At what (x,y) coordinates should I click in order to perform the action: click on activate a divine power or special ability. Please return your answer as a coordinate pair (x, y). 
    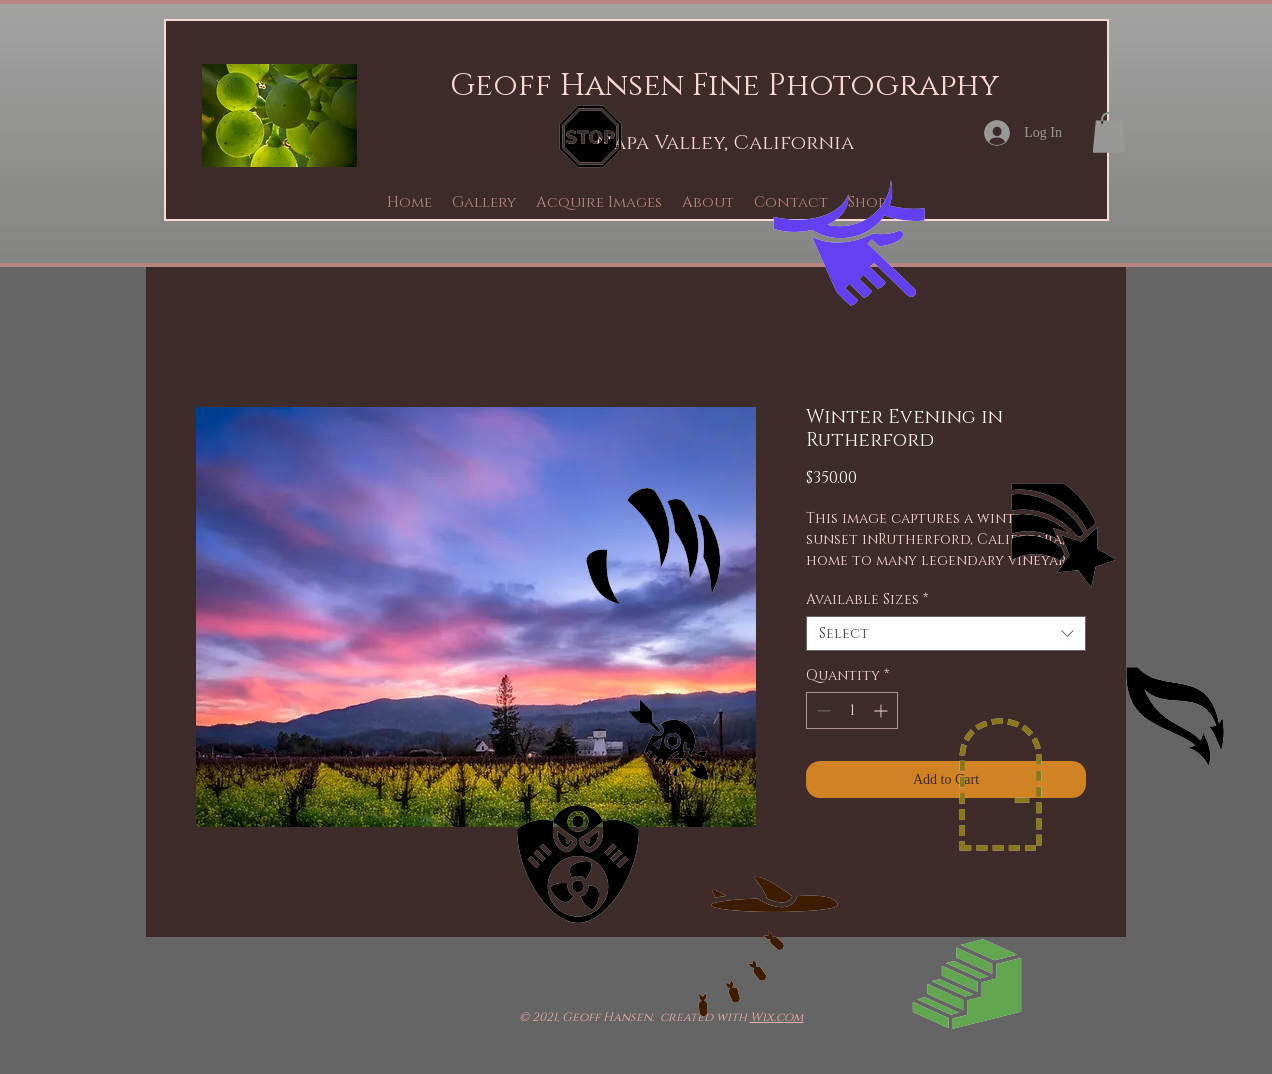
    Looking at the image, I should click on (849, 254).